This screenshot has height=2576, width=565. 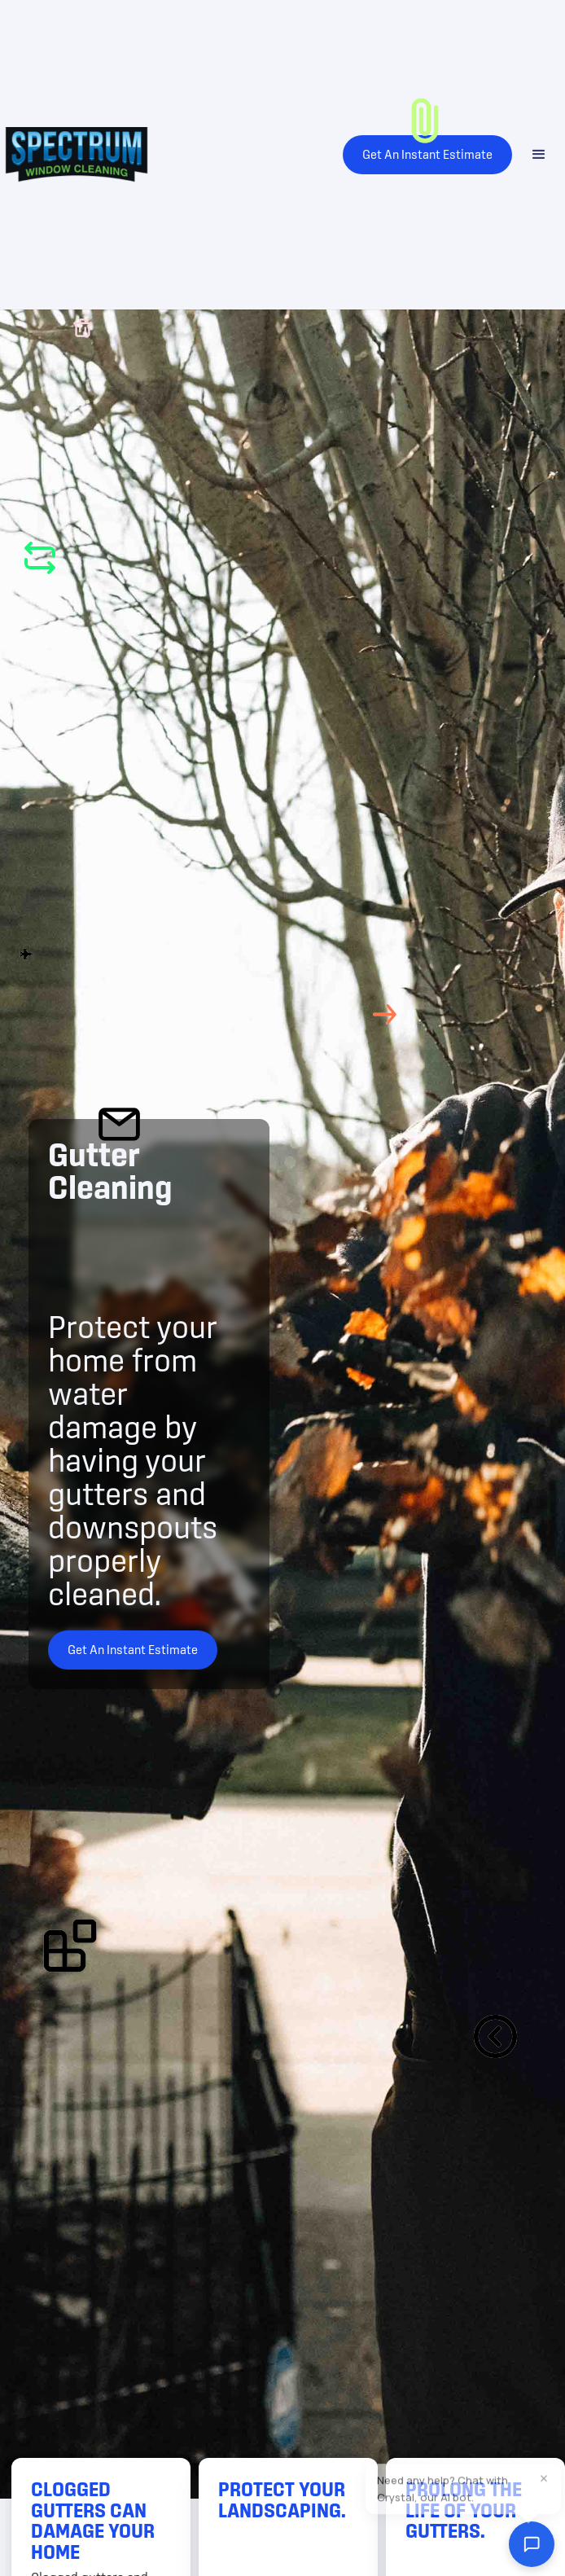 What do you see at coordinates (70, 1946) in the screenshot?
I see `access modular components or building blocks` at bounding box center [70, 1946].